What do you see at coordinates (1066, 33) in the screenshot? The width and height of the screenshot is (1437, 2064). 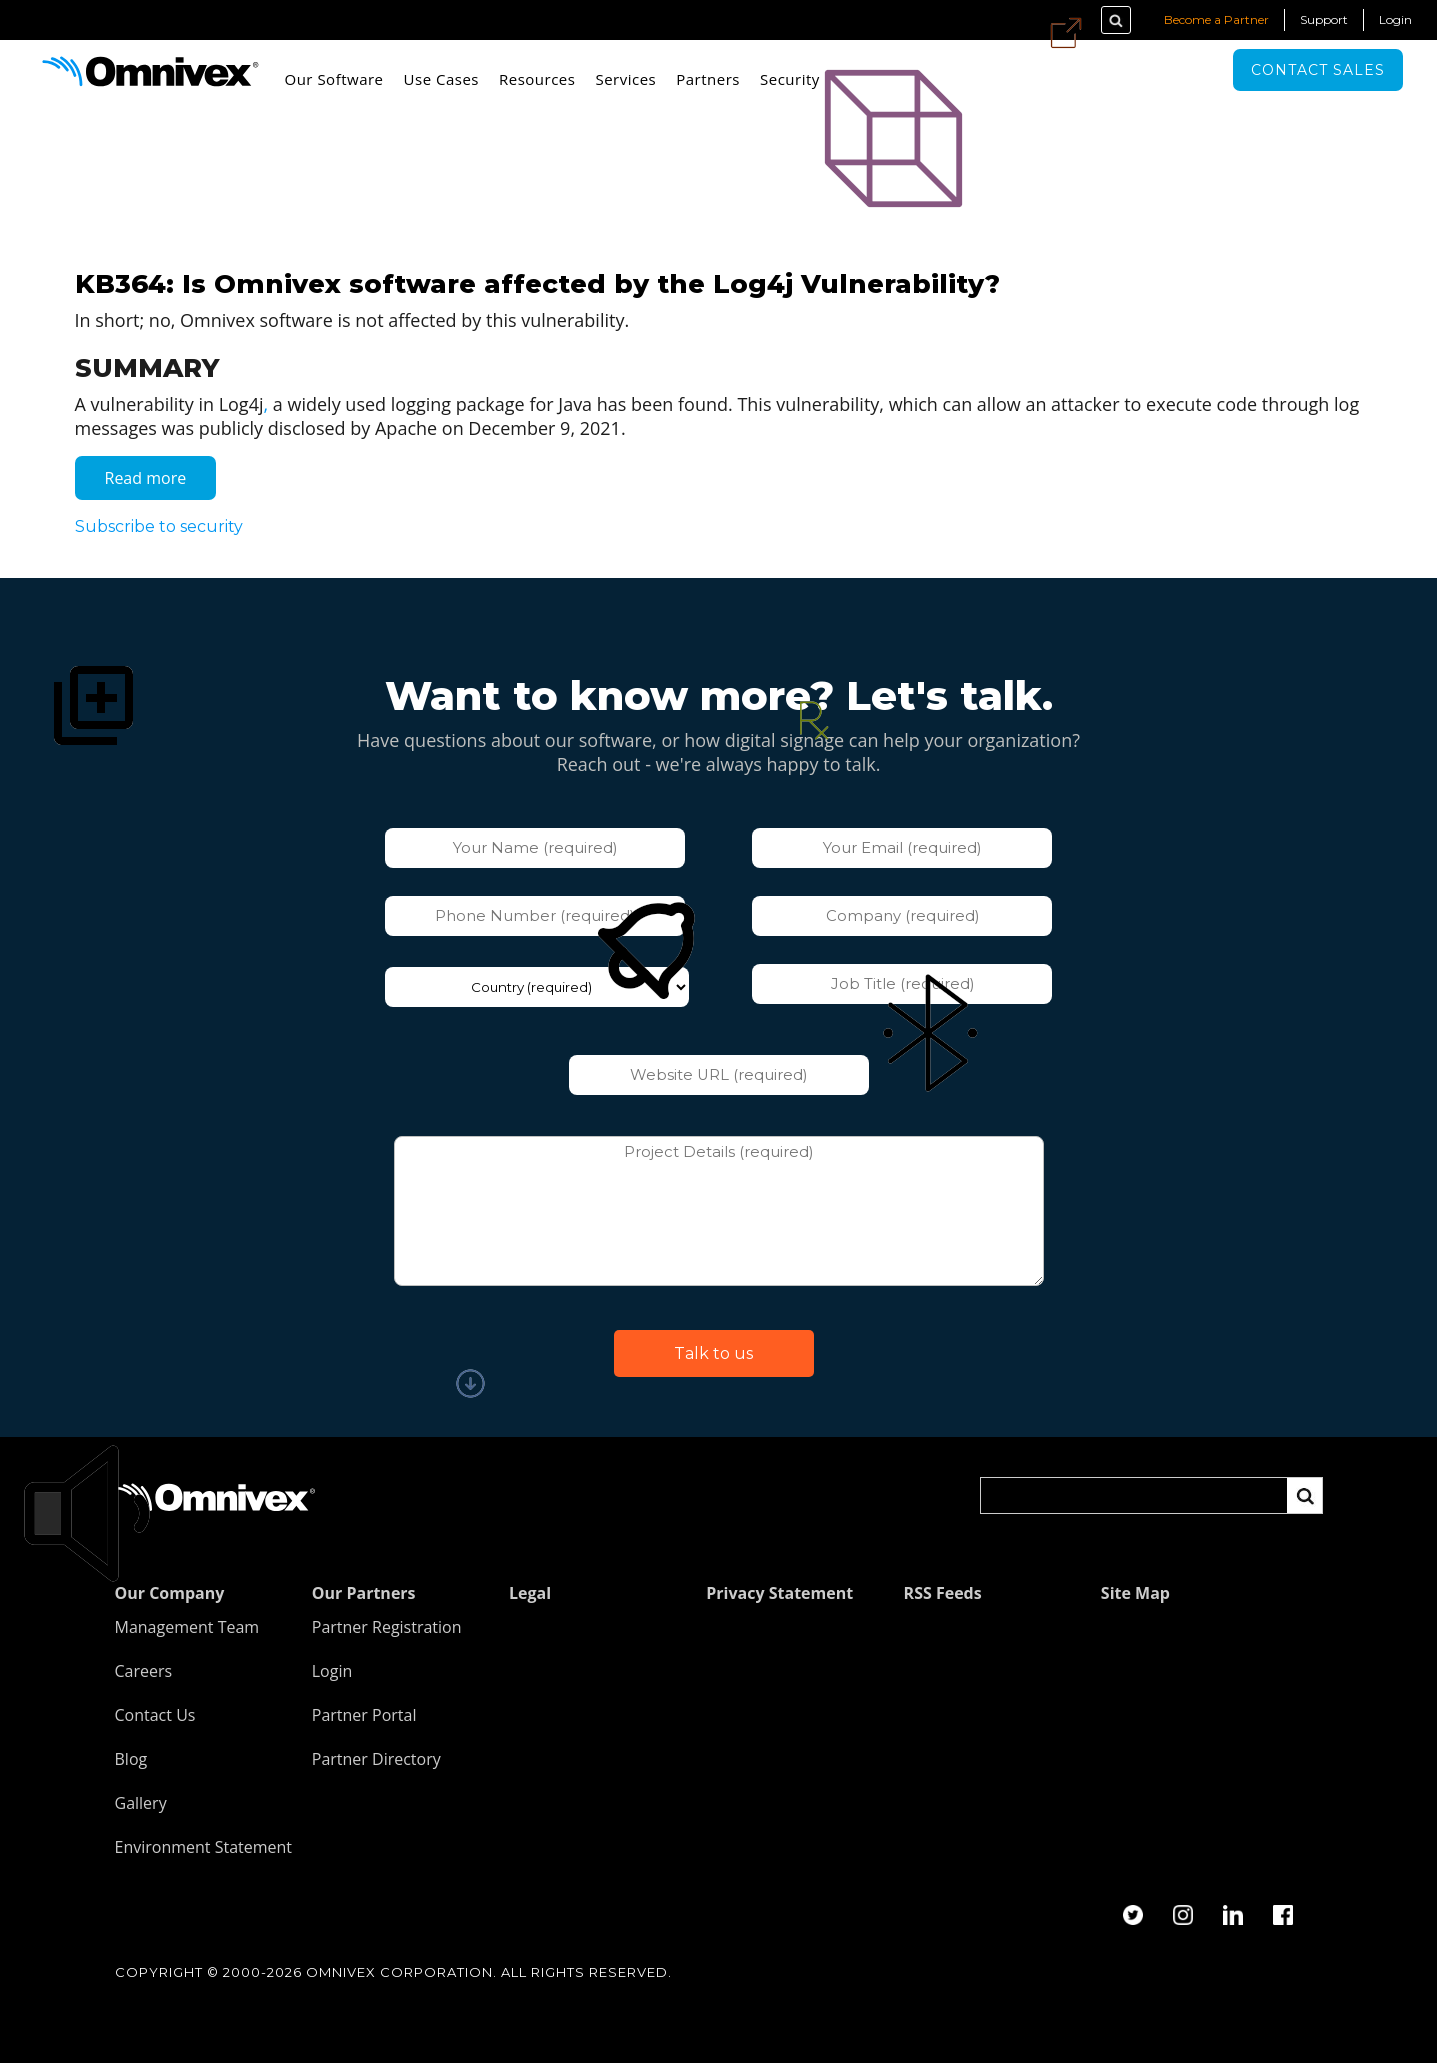 I see `open link in new window or tab` at bounding box center [1066, 33].